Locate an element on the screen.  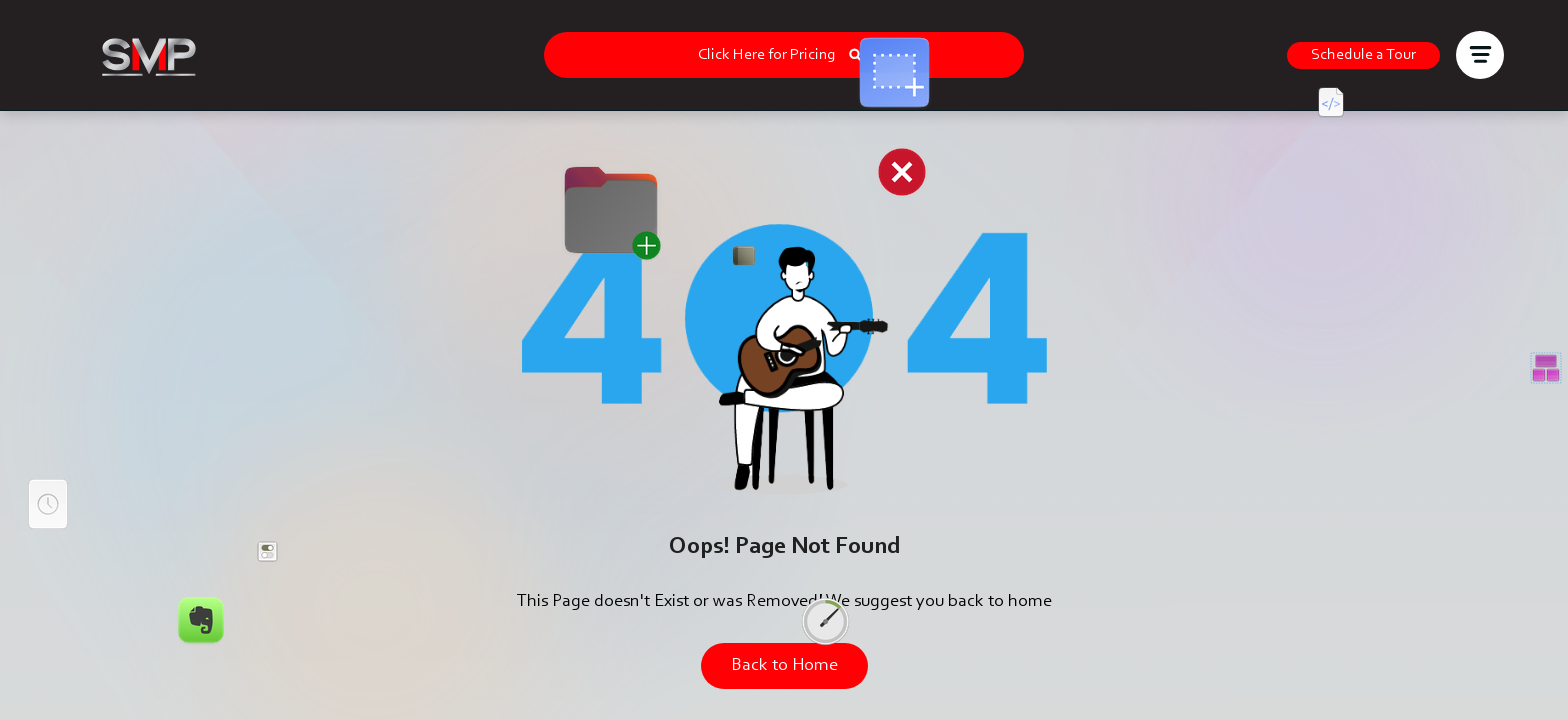
open system tweaks or settings customization is located at coordinates (267, 551).